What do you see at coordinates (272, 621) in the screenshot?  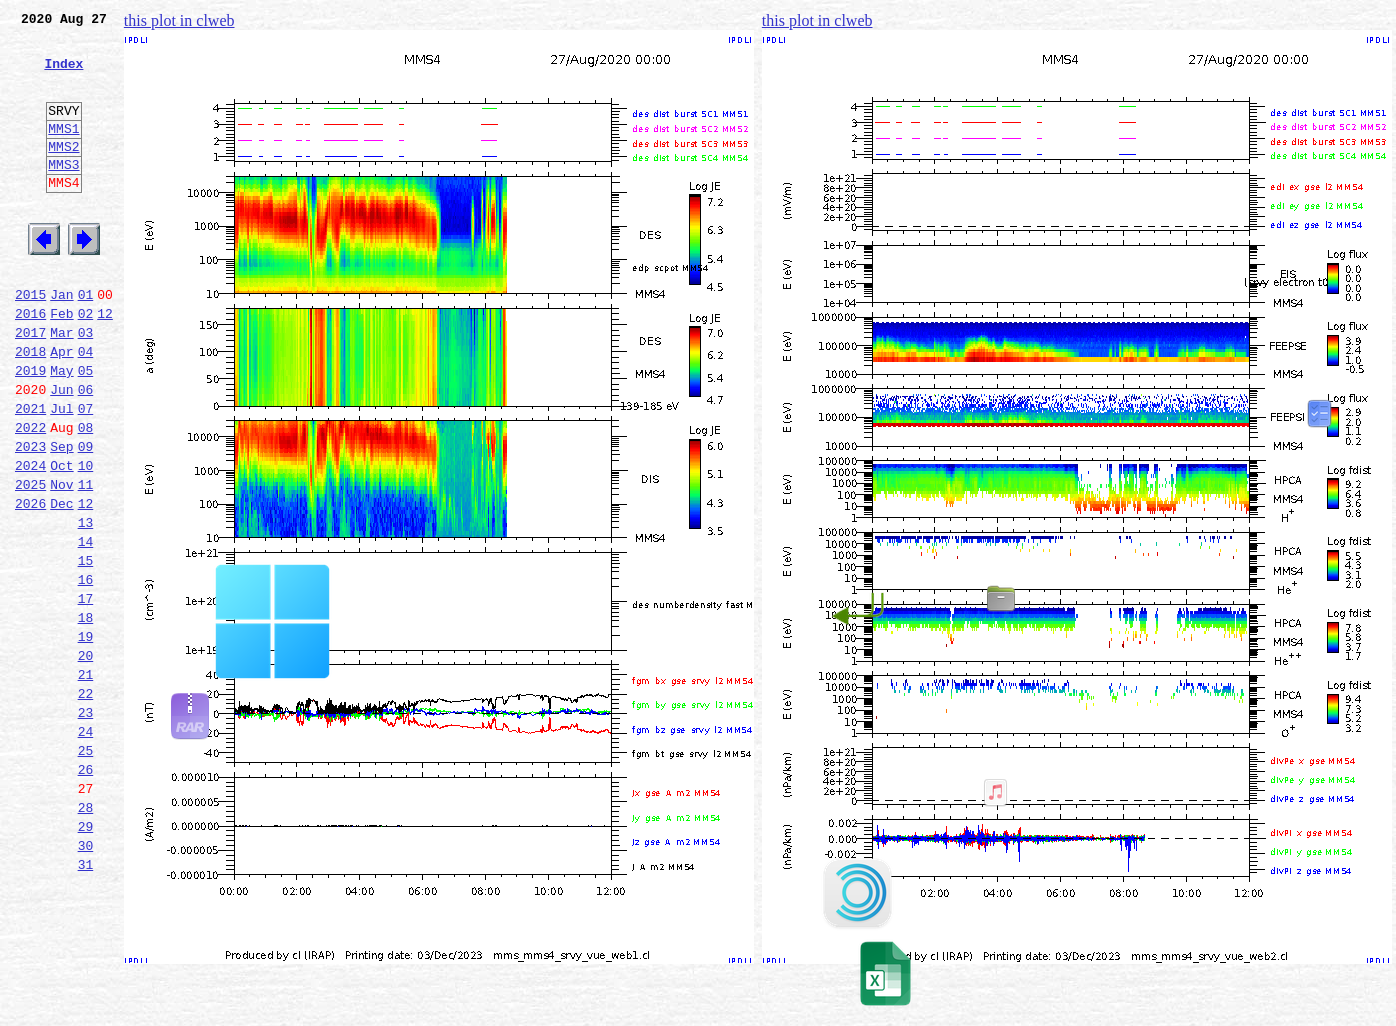 I see `open the windows start menu` at bounding box center [272, 621].